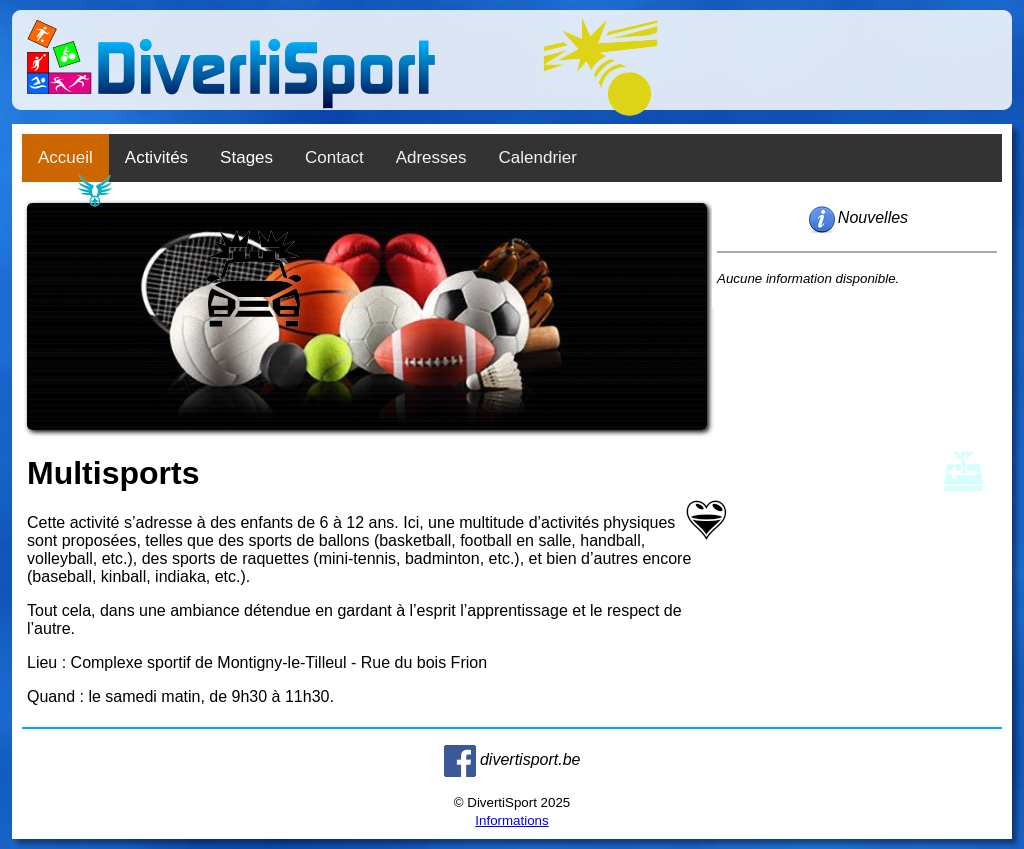 The width and height of the screenshot is (1024, 849). What do you see at coordinates (600, 66) in the screenshot?
I see `indicates ricochet or bounce effect in gameplay` at bounding box center [600, 66].